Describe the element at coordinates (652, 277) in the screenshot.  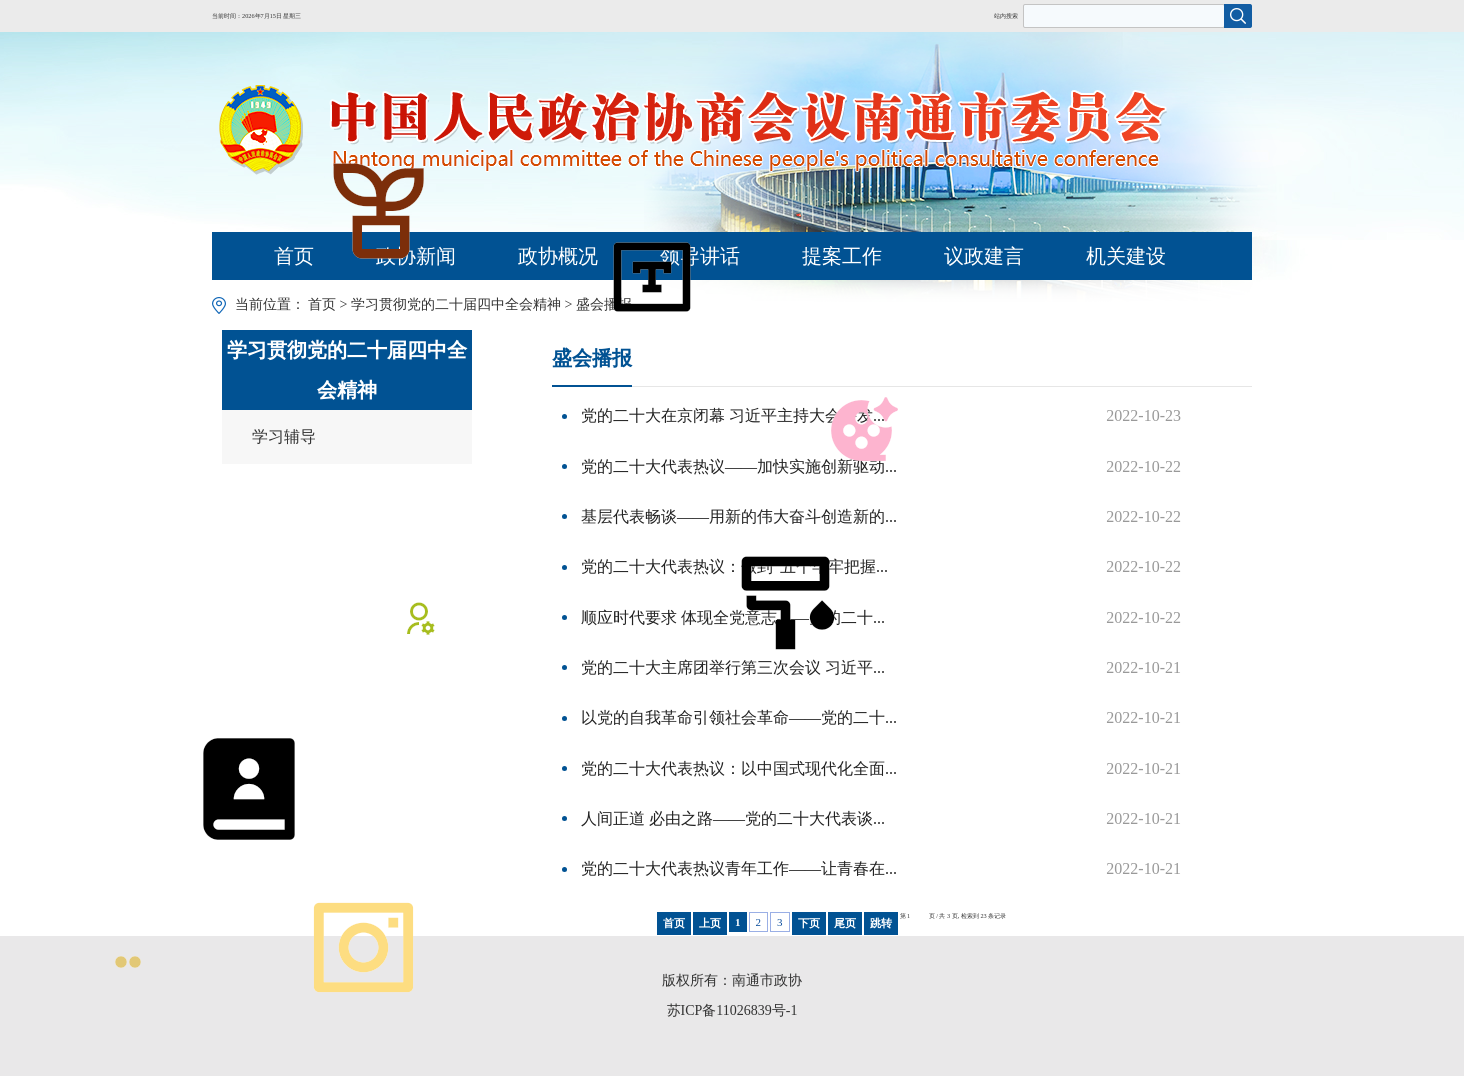
I see `insert a text snippet or template` at that location.